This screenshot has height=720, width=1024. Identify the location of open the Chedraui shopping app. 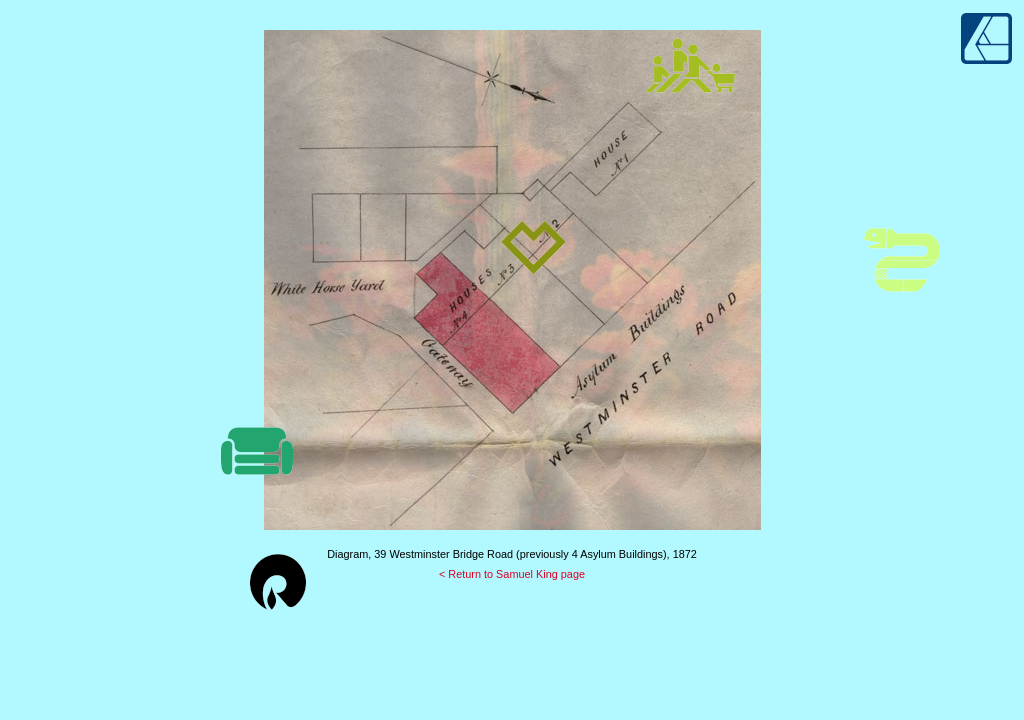
(690, 65).